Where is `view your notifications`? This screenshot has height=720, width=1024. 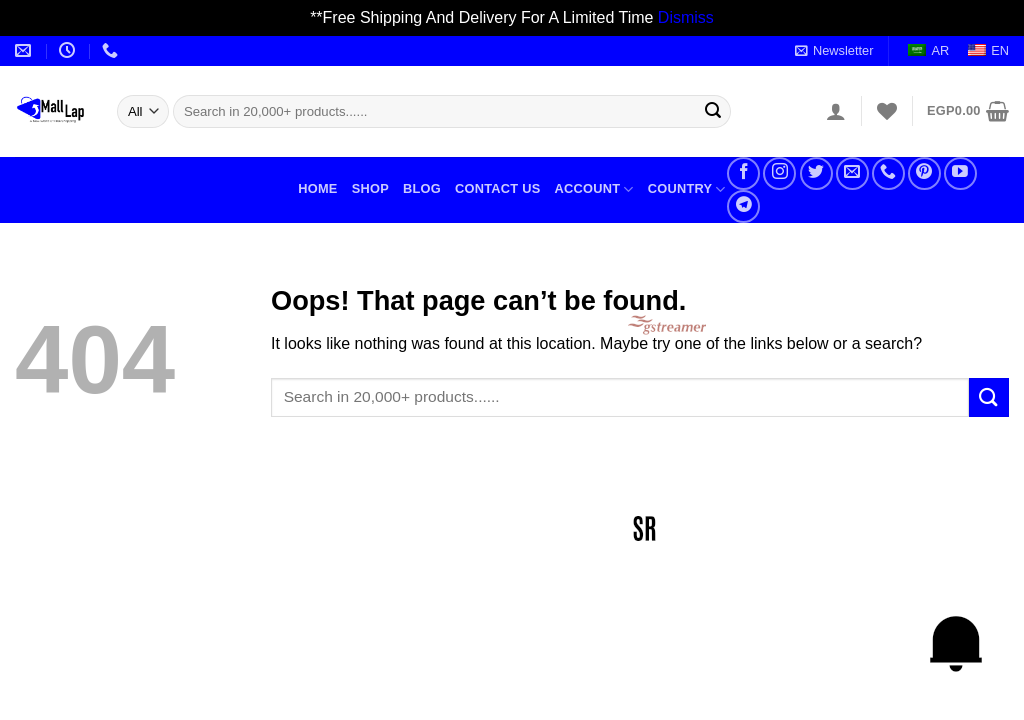
view your notifications is located at coordinates (956, 642).